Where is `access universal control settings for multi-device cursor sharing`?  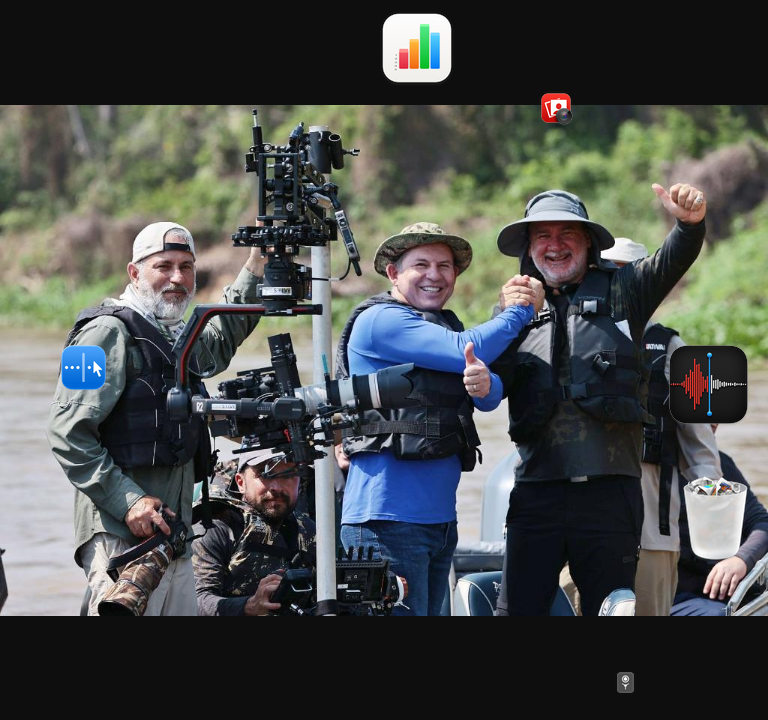
access universal control settings for multi-device cursor sharing is located at coordinates (83, 367).